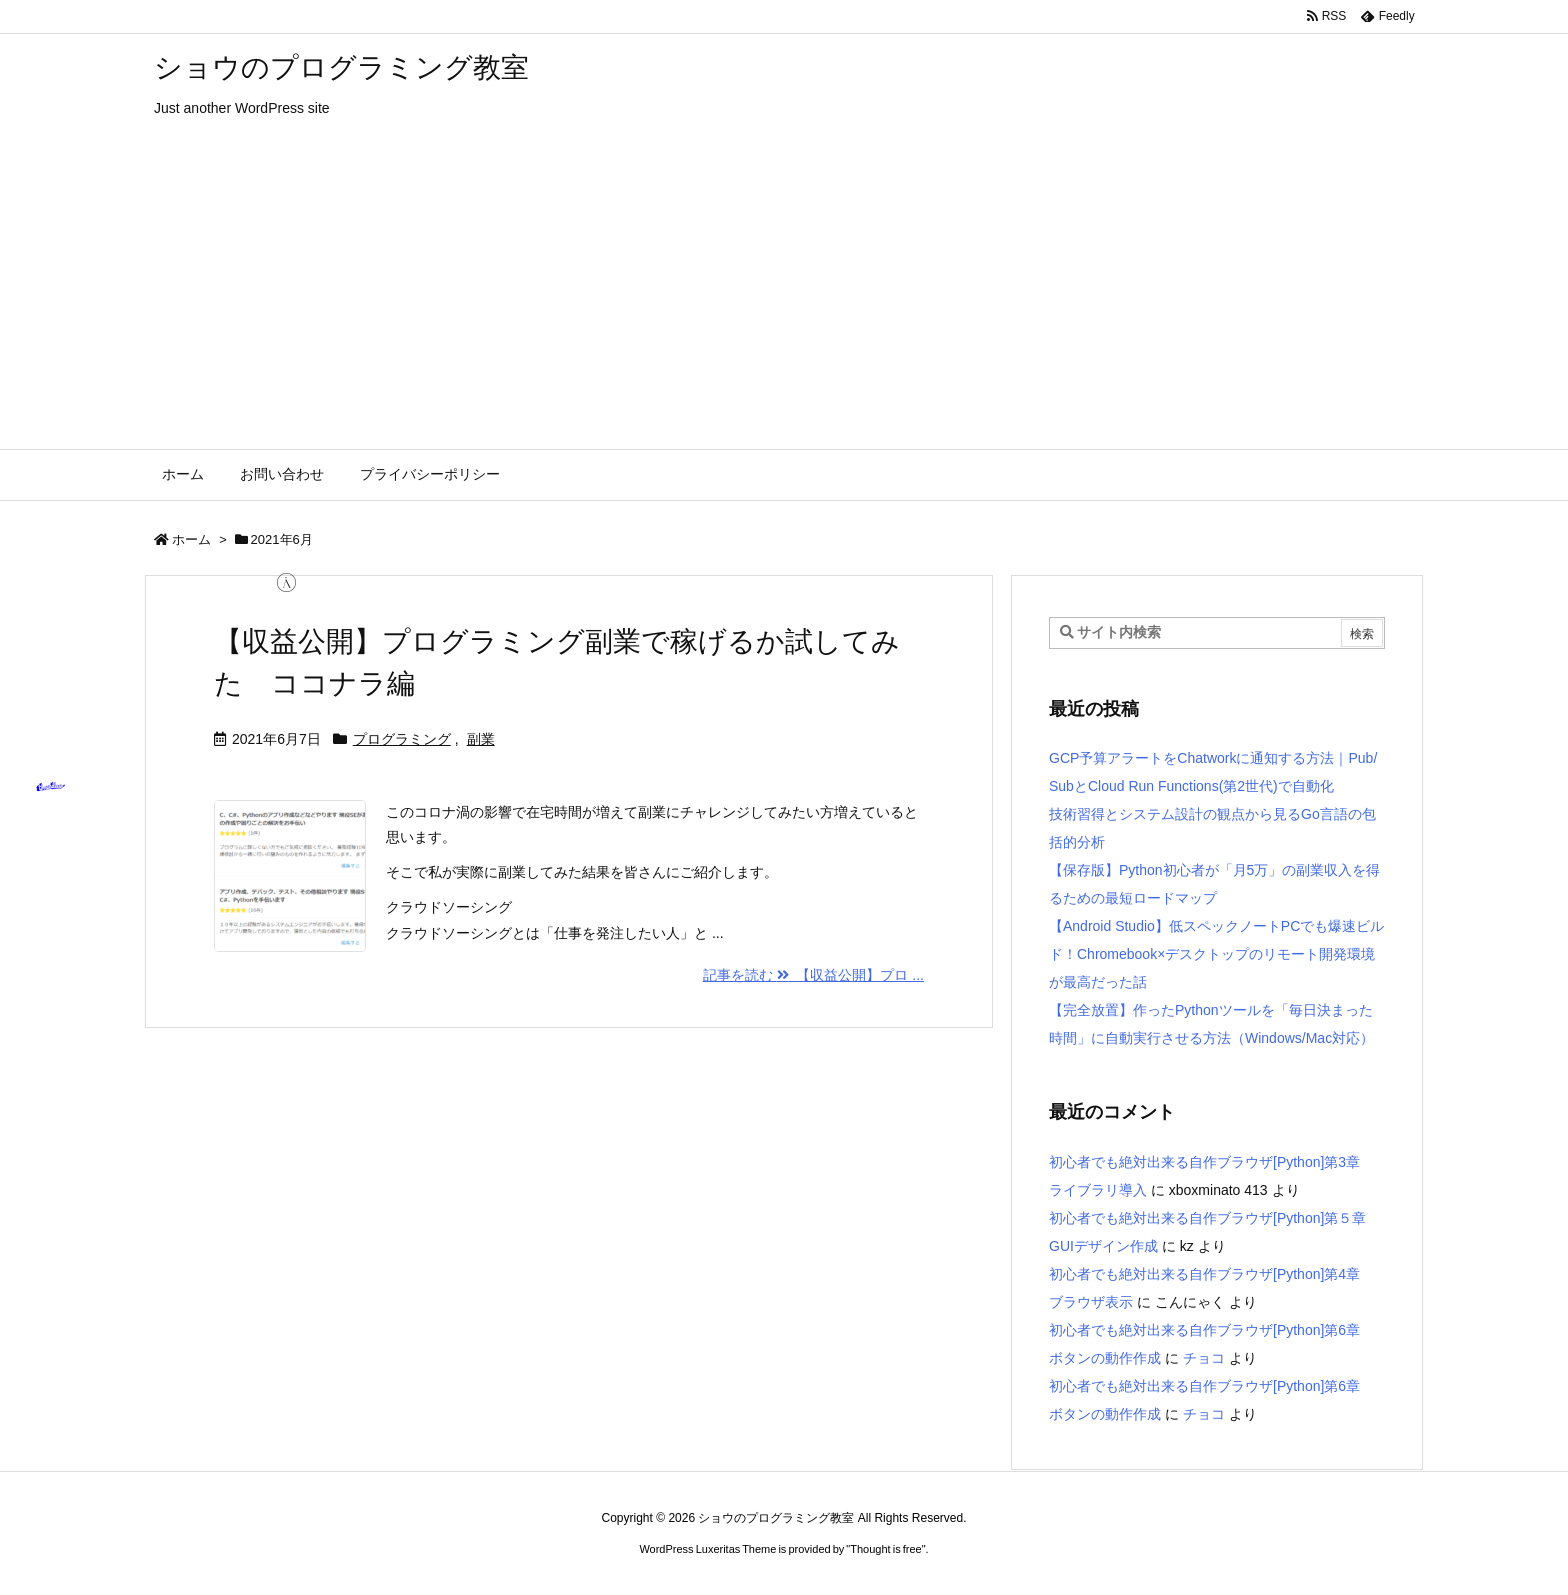 This screenshot has height=1595, width=1568. What do you see at coordinates (50, 786) in the screenshot?
I see `visit the Threadless website or app` at bounding box center [50, 786].